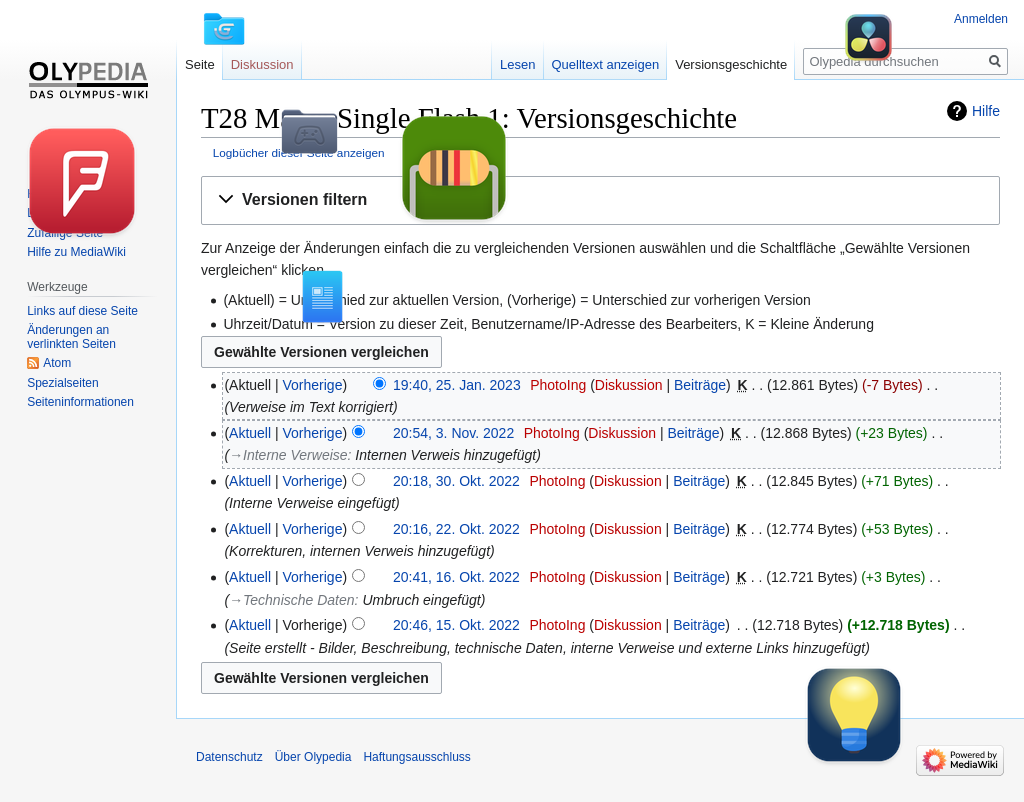 The height and width of the screenshot is (802, 1024). What do you see at coordinates (82, 181) in the screenshot?
I see `open the Foursquare app` at bounding box center [82, 181].